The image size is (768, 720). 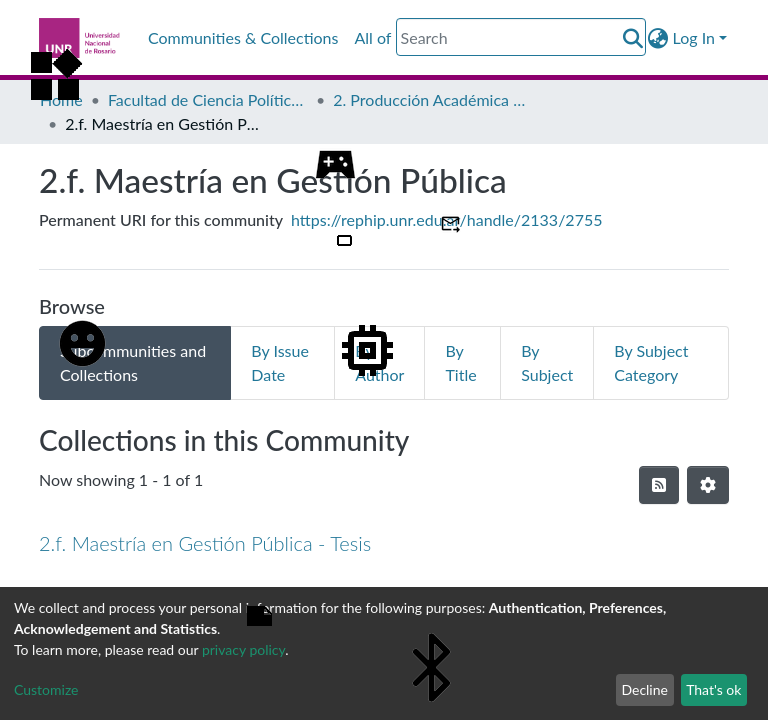 What do you see at coordinates (335, 164) in the screenshot?
I see `access gaming or esports features` at bounding box center [335, 164].